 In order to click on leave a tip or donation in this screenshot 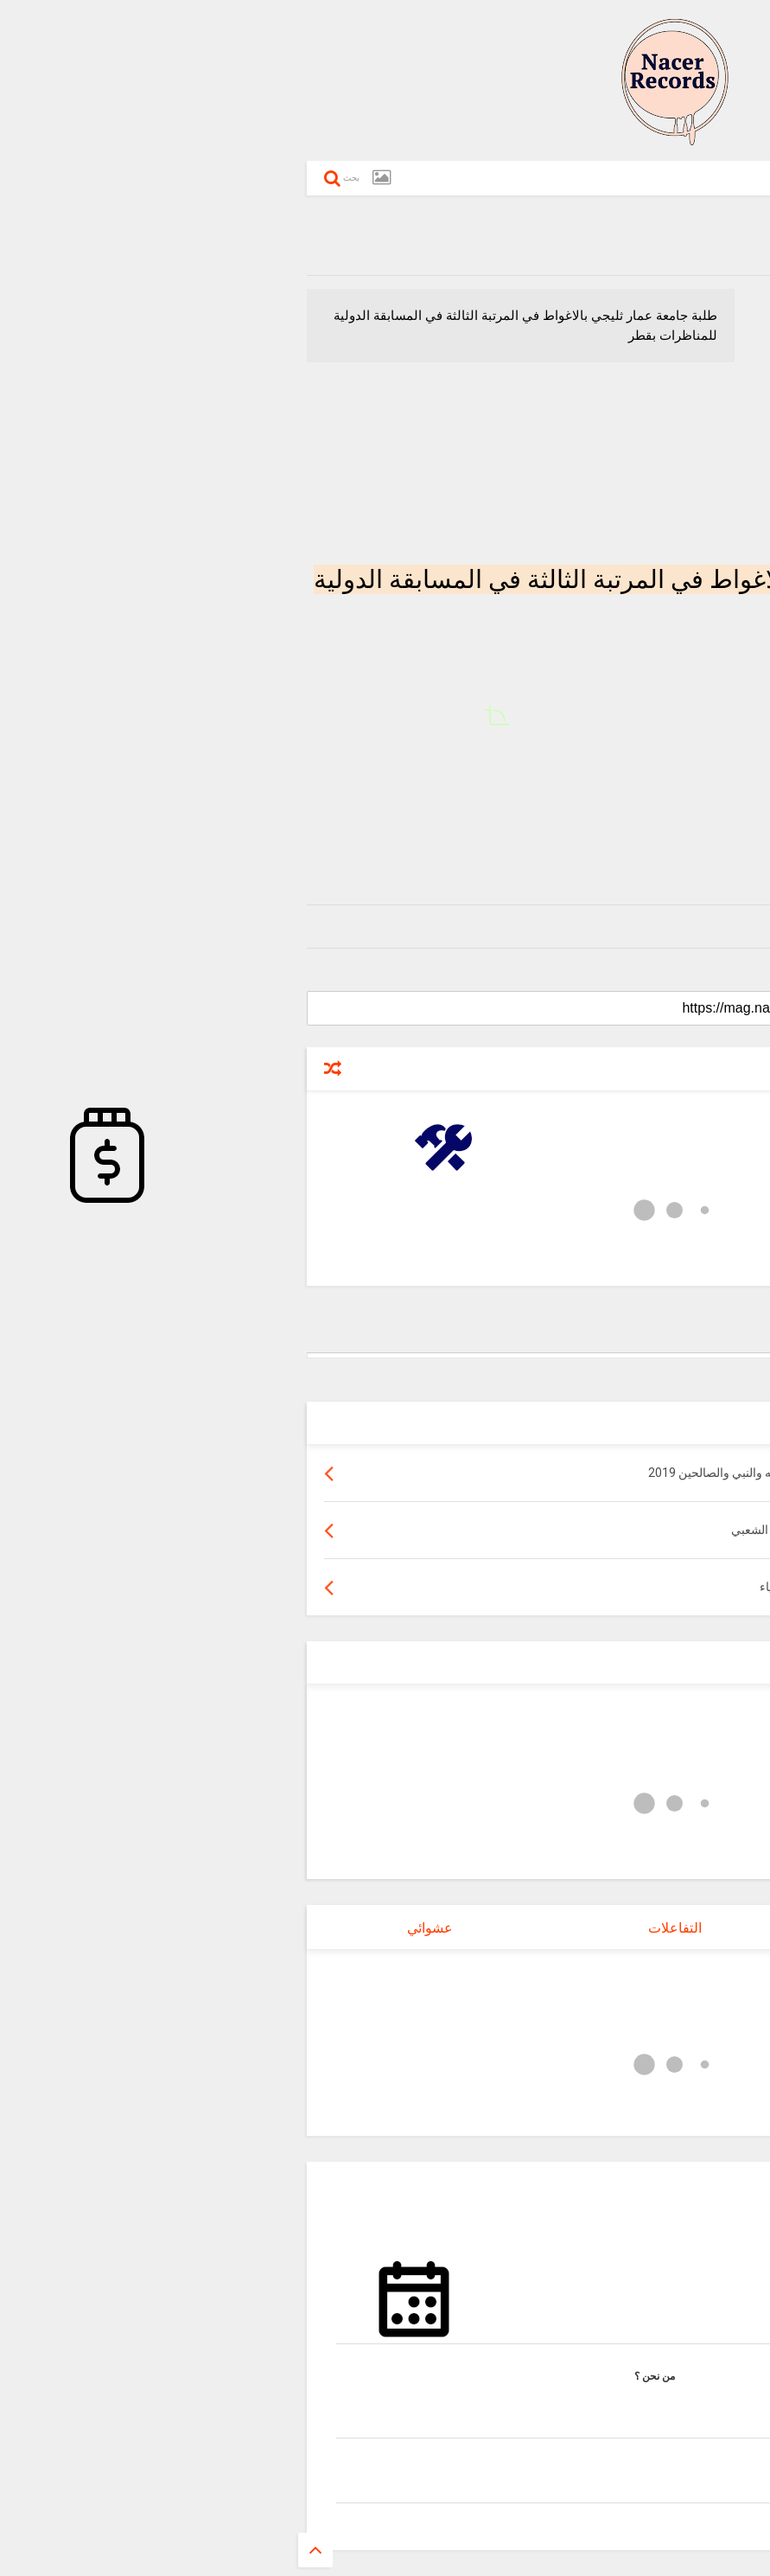, I will do `click(107, 1155)`.